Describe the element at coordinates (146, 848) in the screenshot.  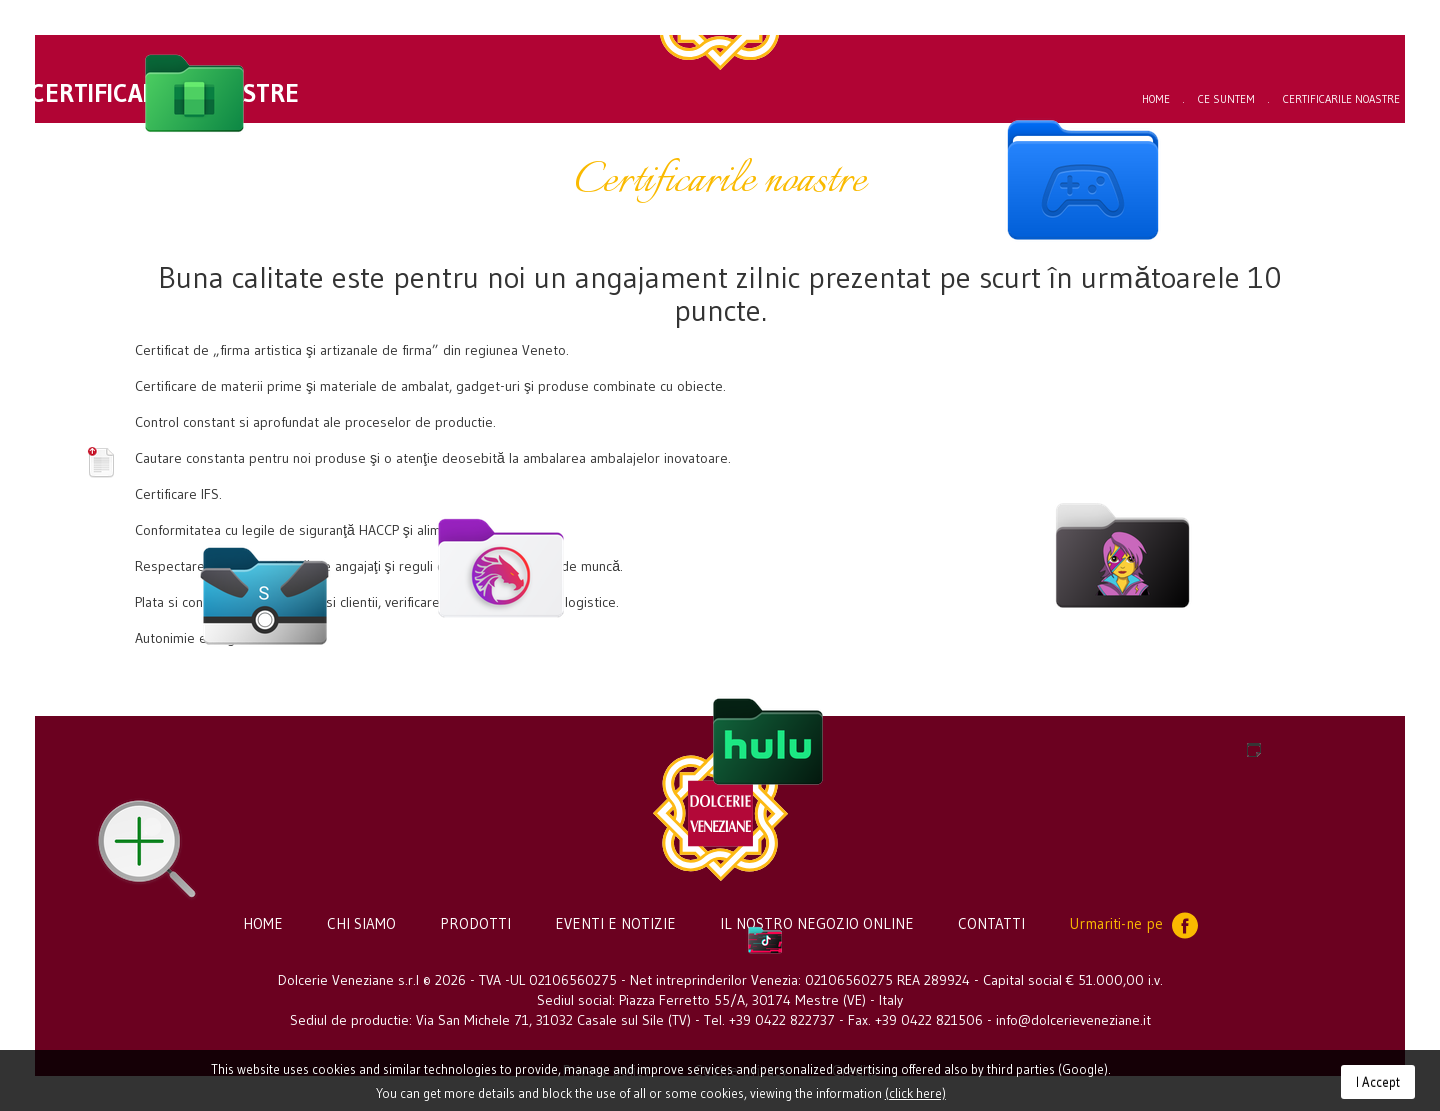
I see `zoom in on the current view` at that location.